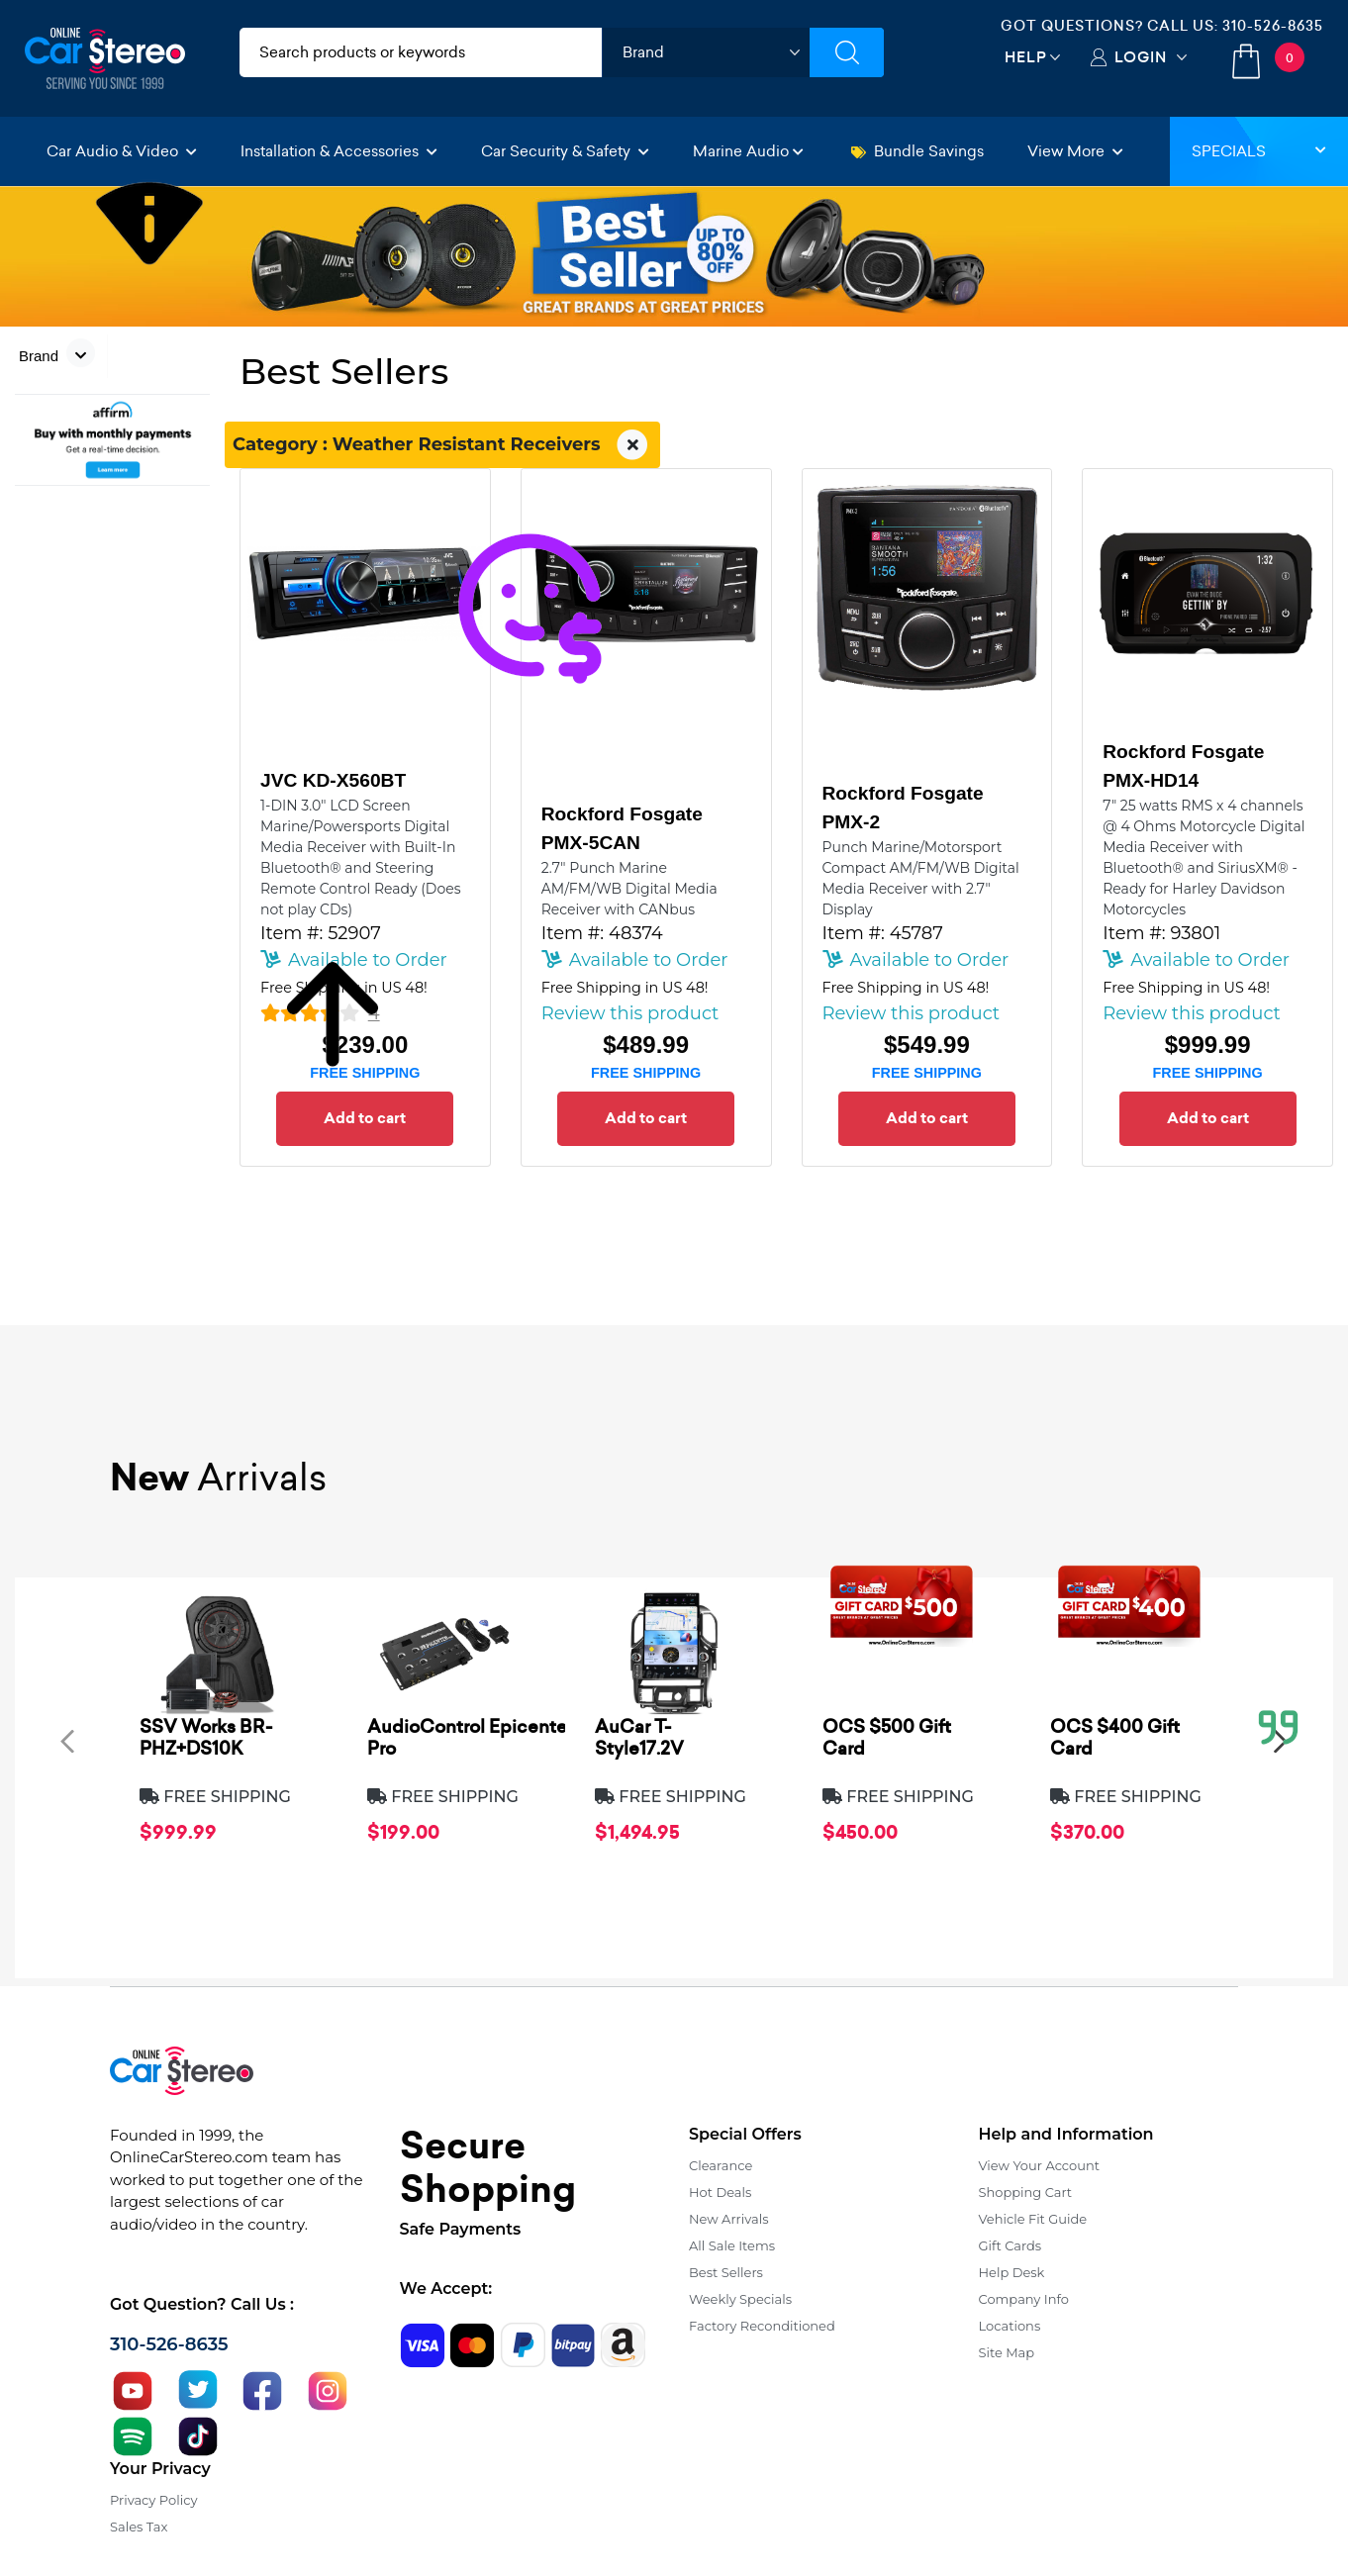 The height and width of the screenshot is (2576, 1348). I want to click on insert a block quote, so click(1278, 1727).